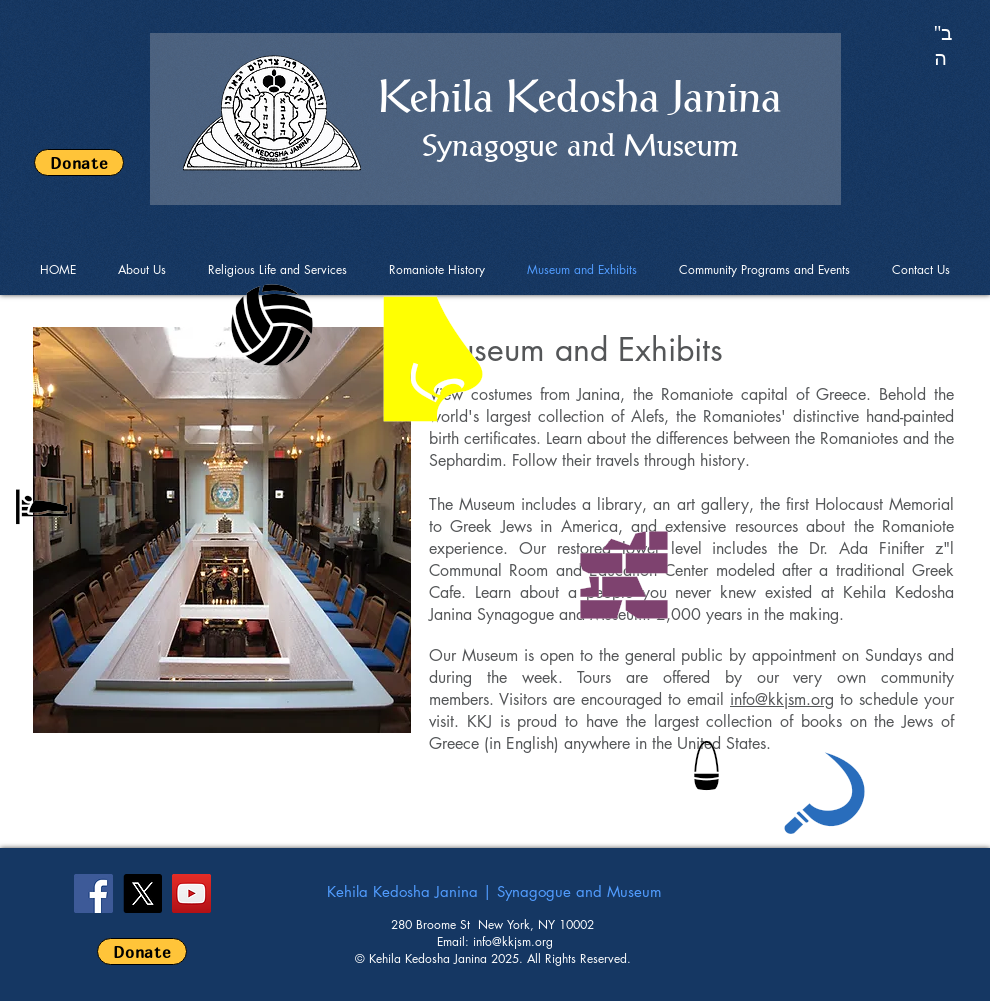 This screenshot has width=990, height=1001. What do you see at coordinates (824, 792) in the screenshot?
I see `select the sickle tool or weapon in a game` at bounding box center [824, 792].